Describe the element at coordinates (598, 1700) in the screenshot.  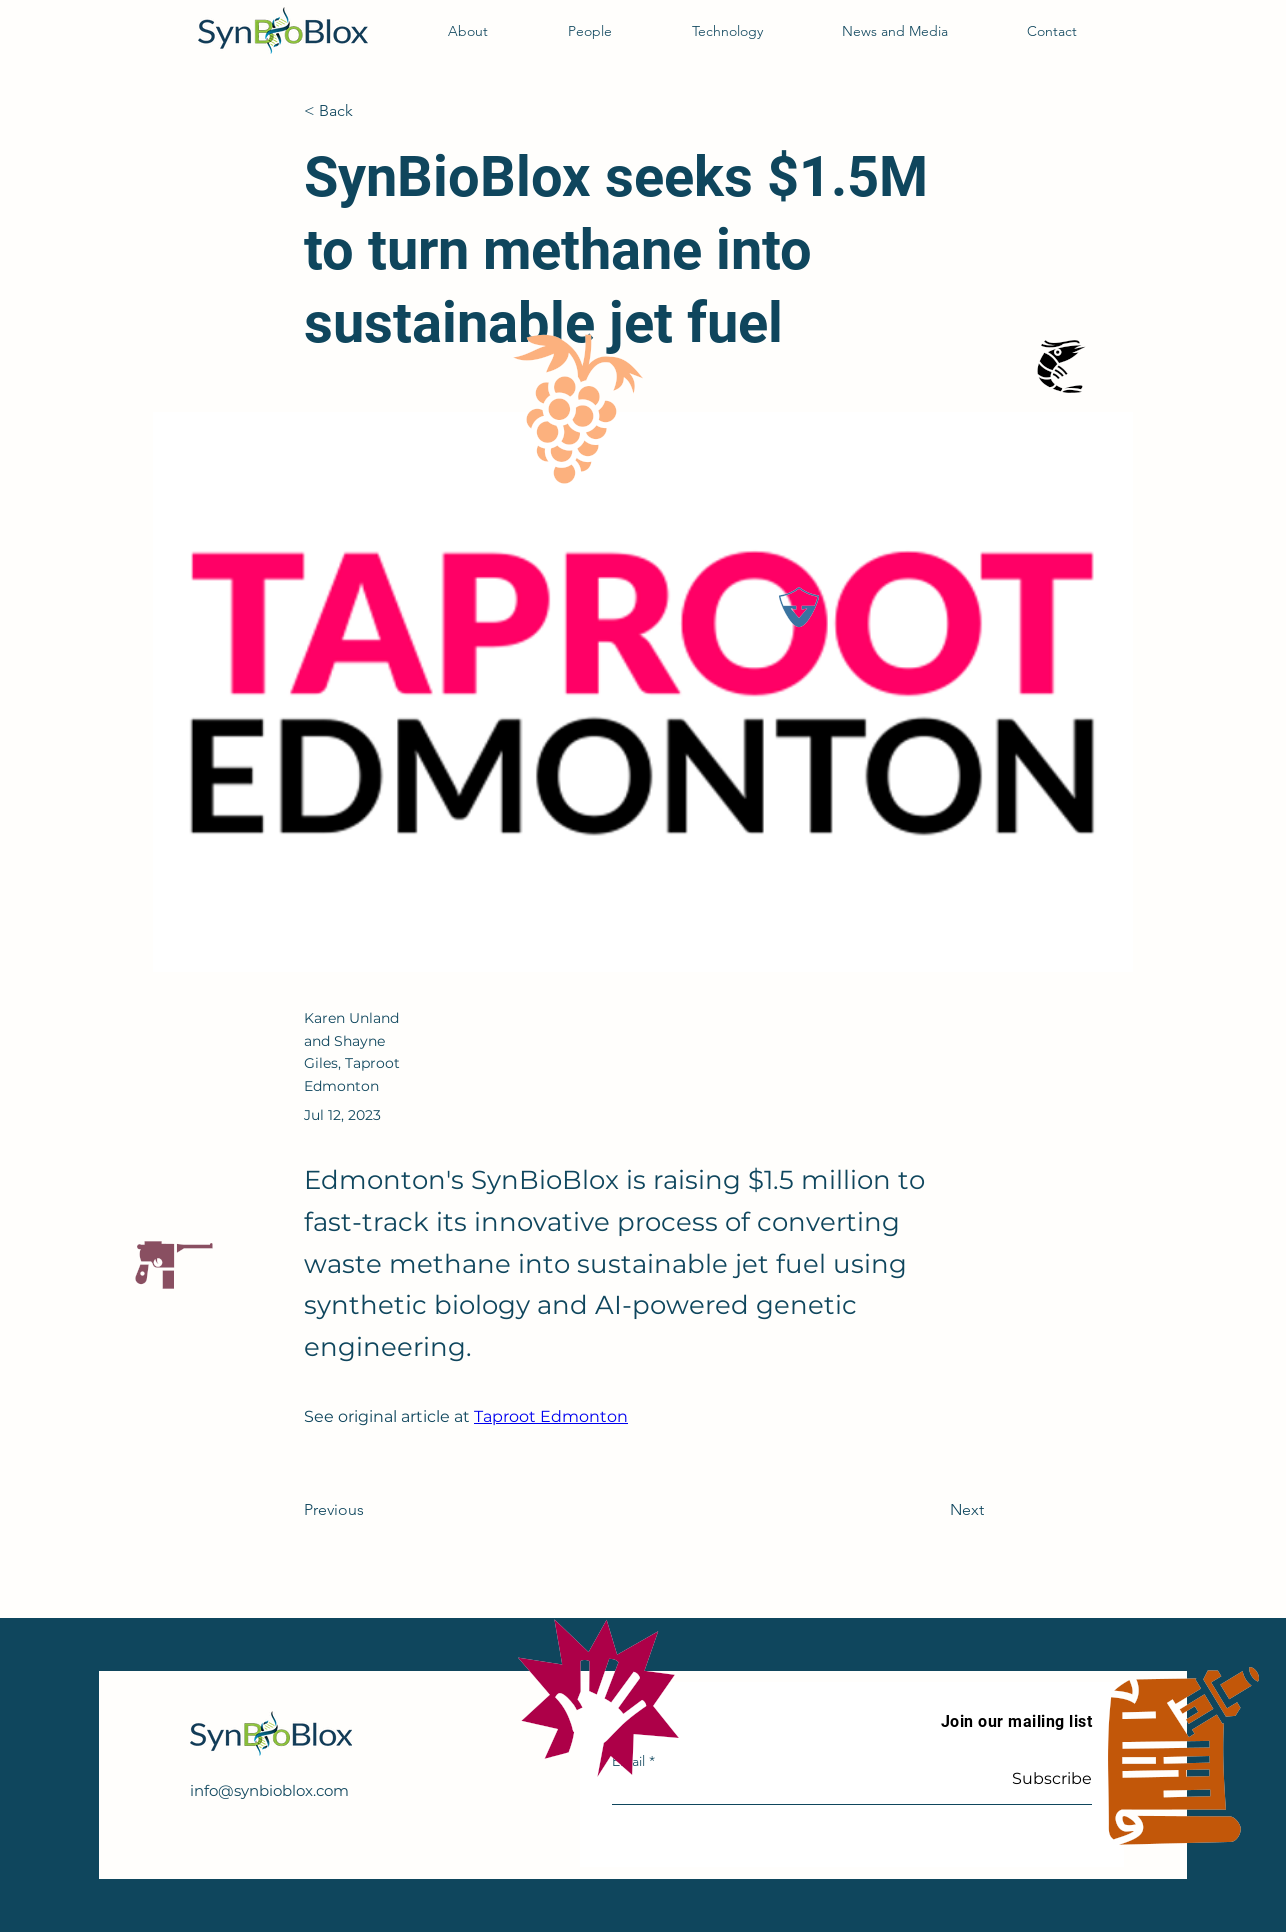
I see `give a high-five or celebrate with another player` at that location.